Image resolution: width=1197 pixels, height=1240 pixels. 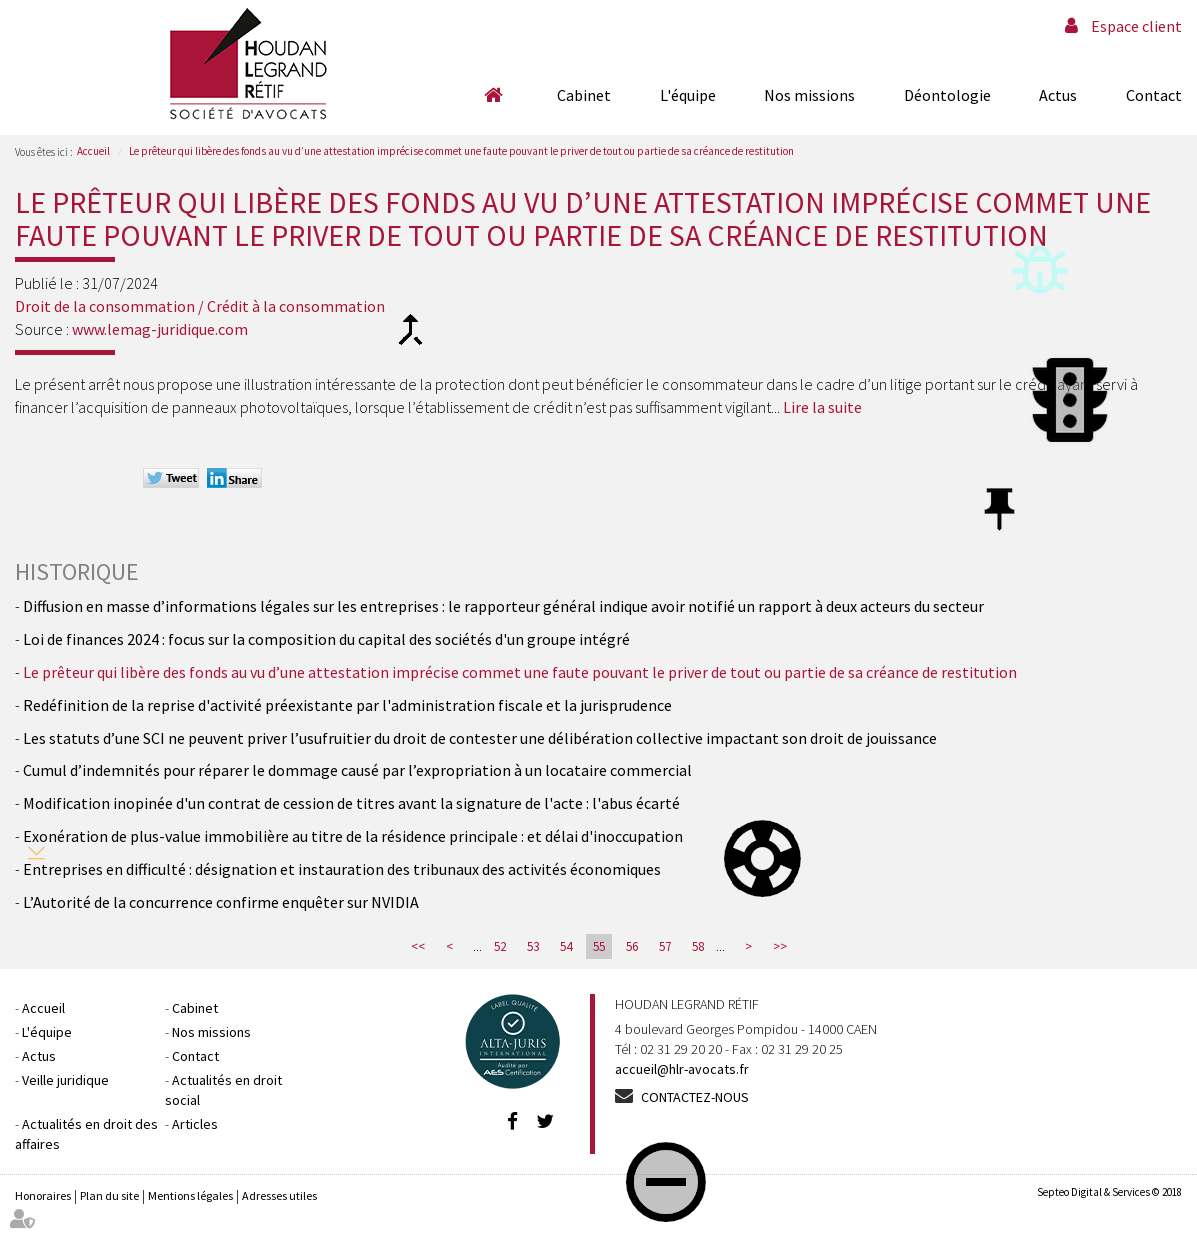 What do you see at coordinates (410, 329) in the screenshot?
I see `merge two active calls into a conference call` at bounding box center [410, 329].